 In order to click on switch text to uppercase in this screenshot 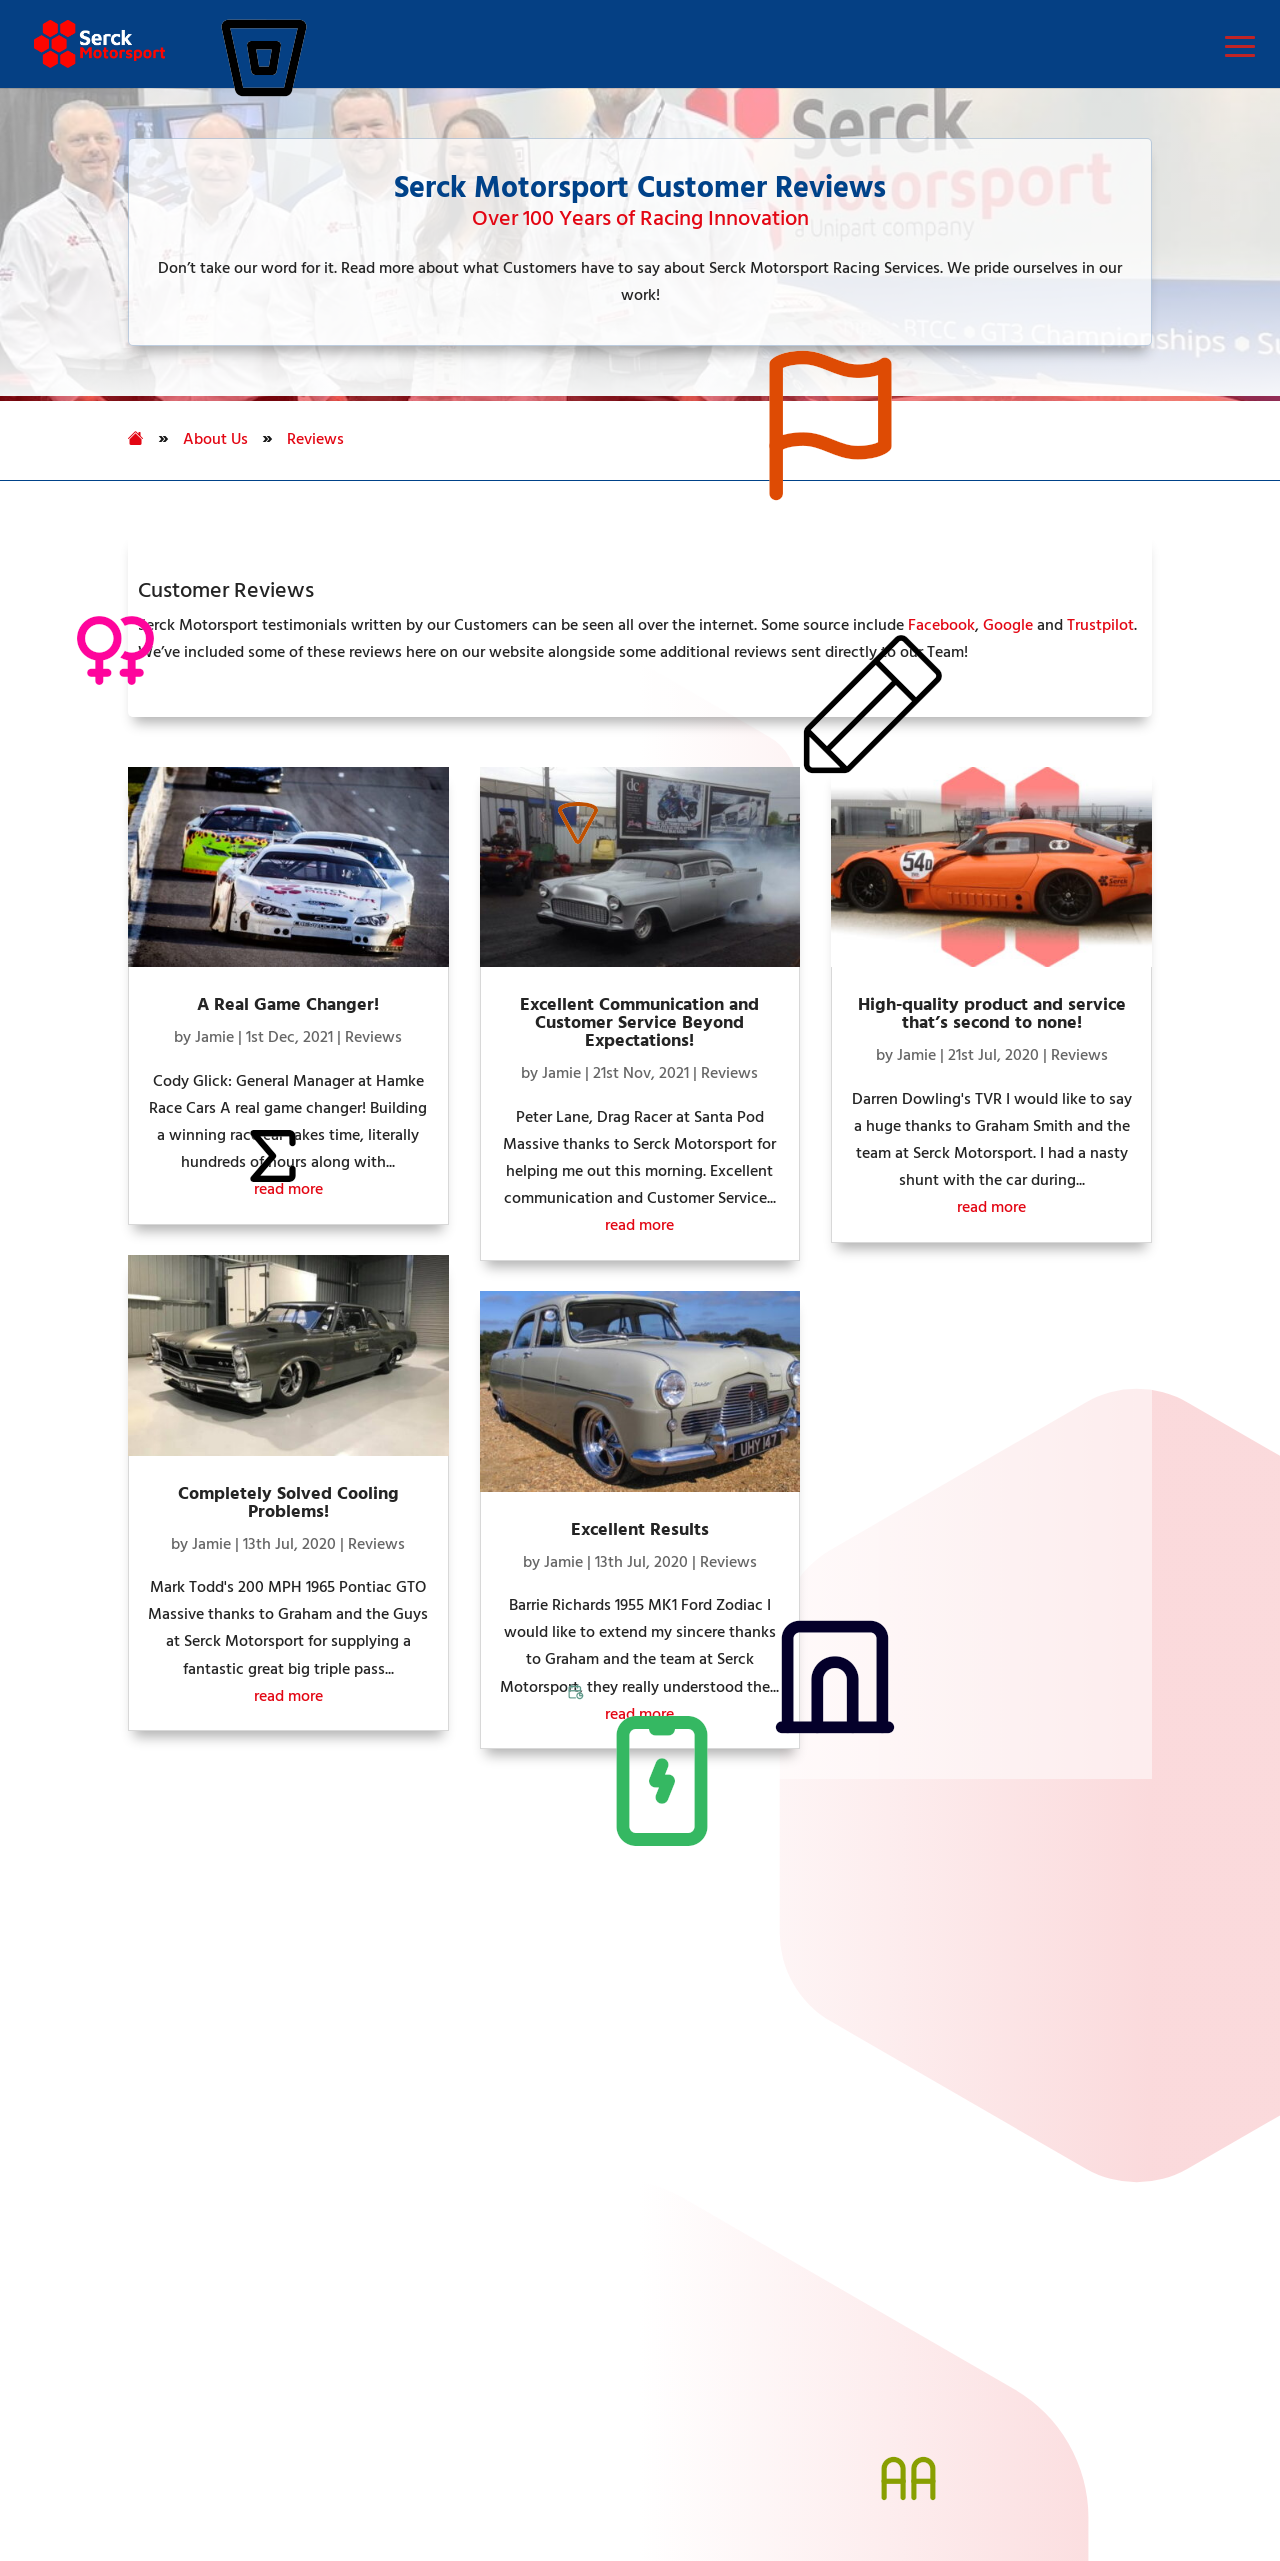, I will do `click(908, 2478)`.